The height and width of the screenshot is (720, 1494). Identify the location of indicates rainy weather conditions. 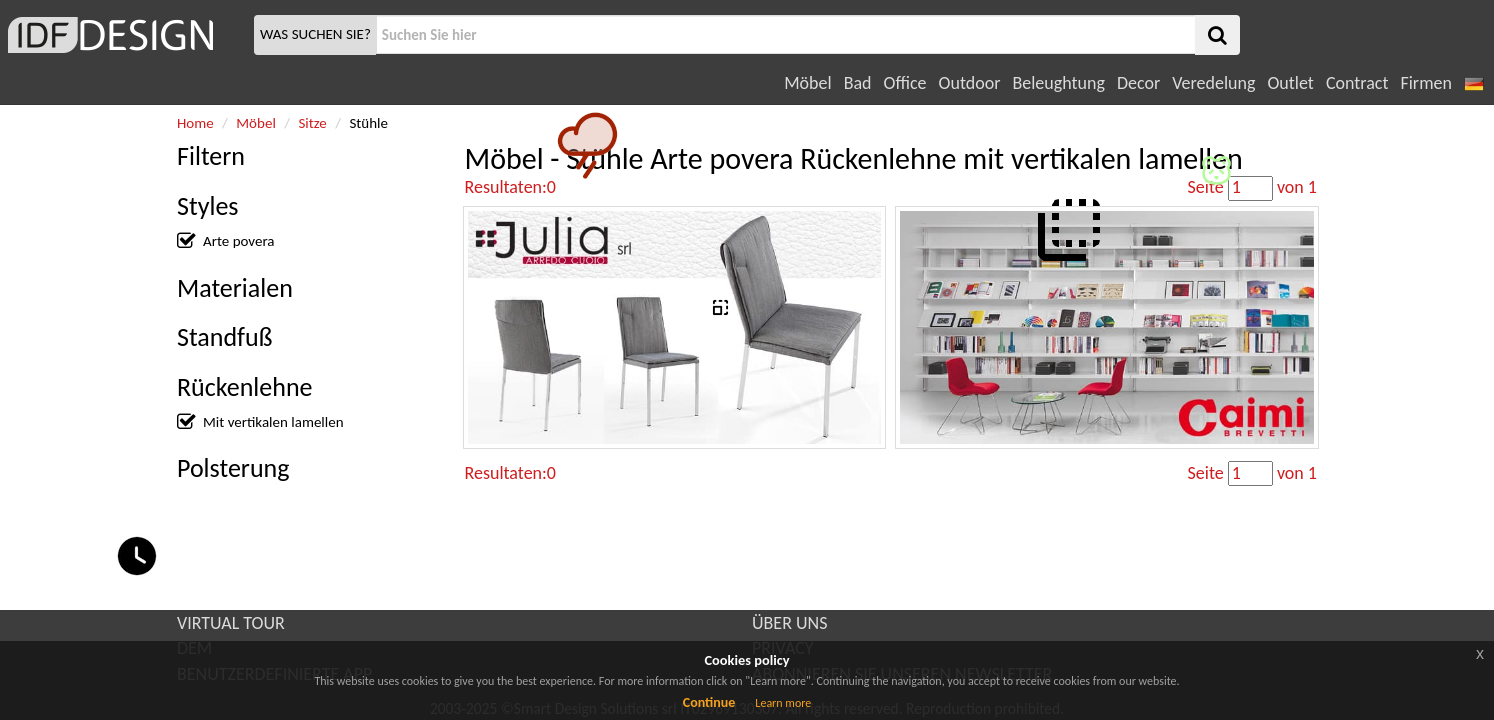
(587, 144).